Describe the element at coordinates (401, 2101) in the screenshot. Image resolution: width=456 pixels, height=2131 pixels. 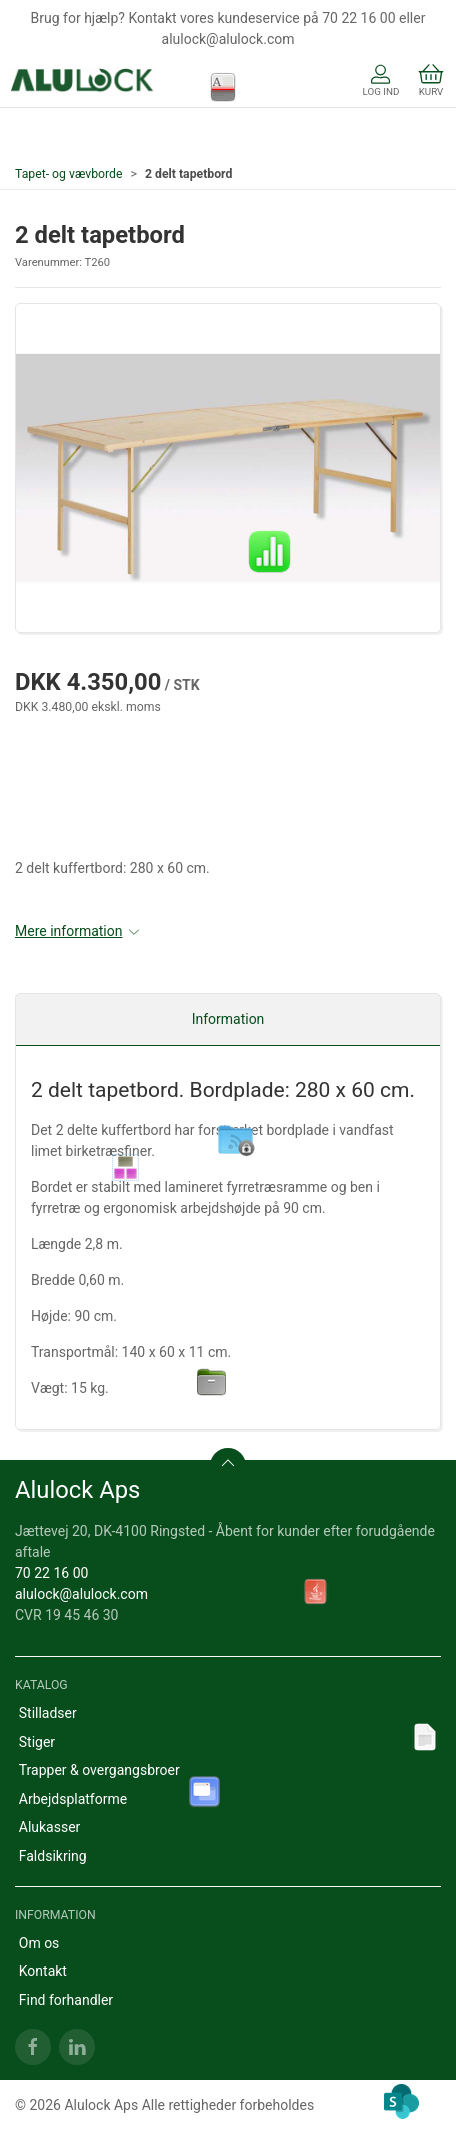
I see `open Microsoft SharePoint app` at that location.